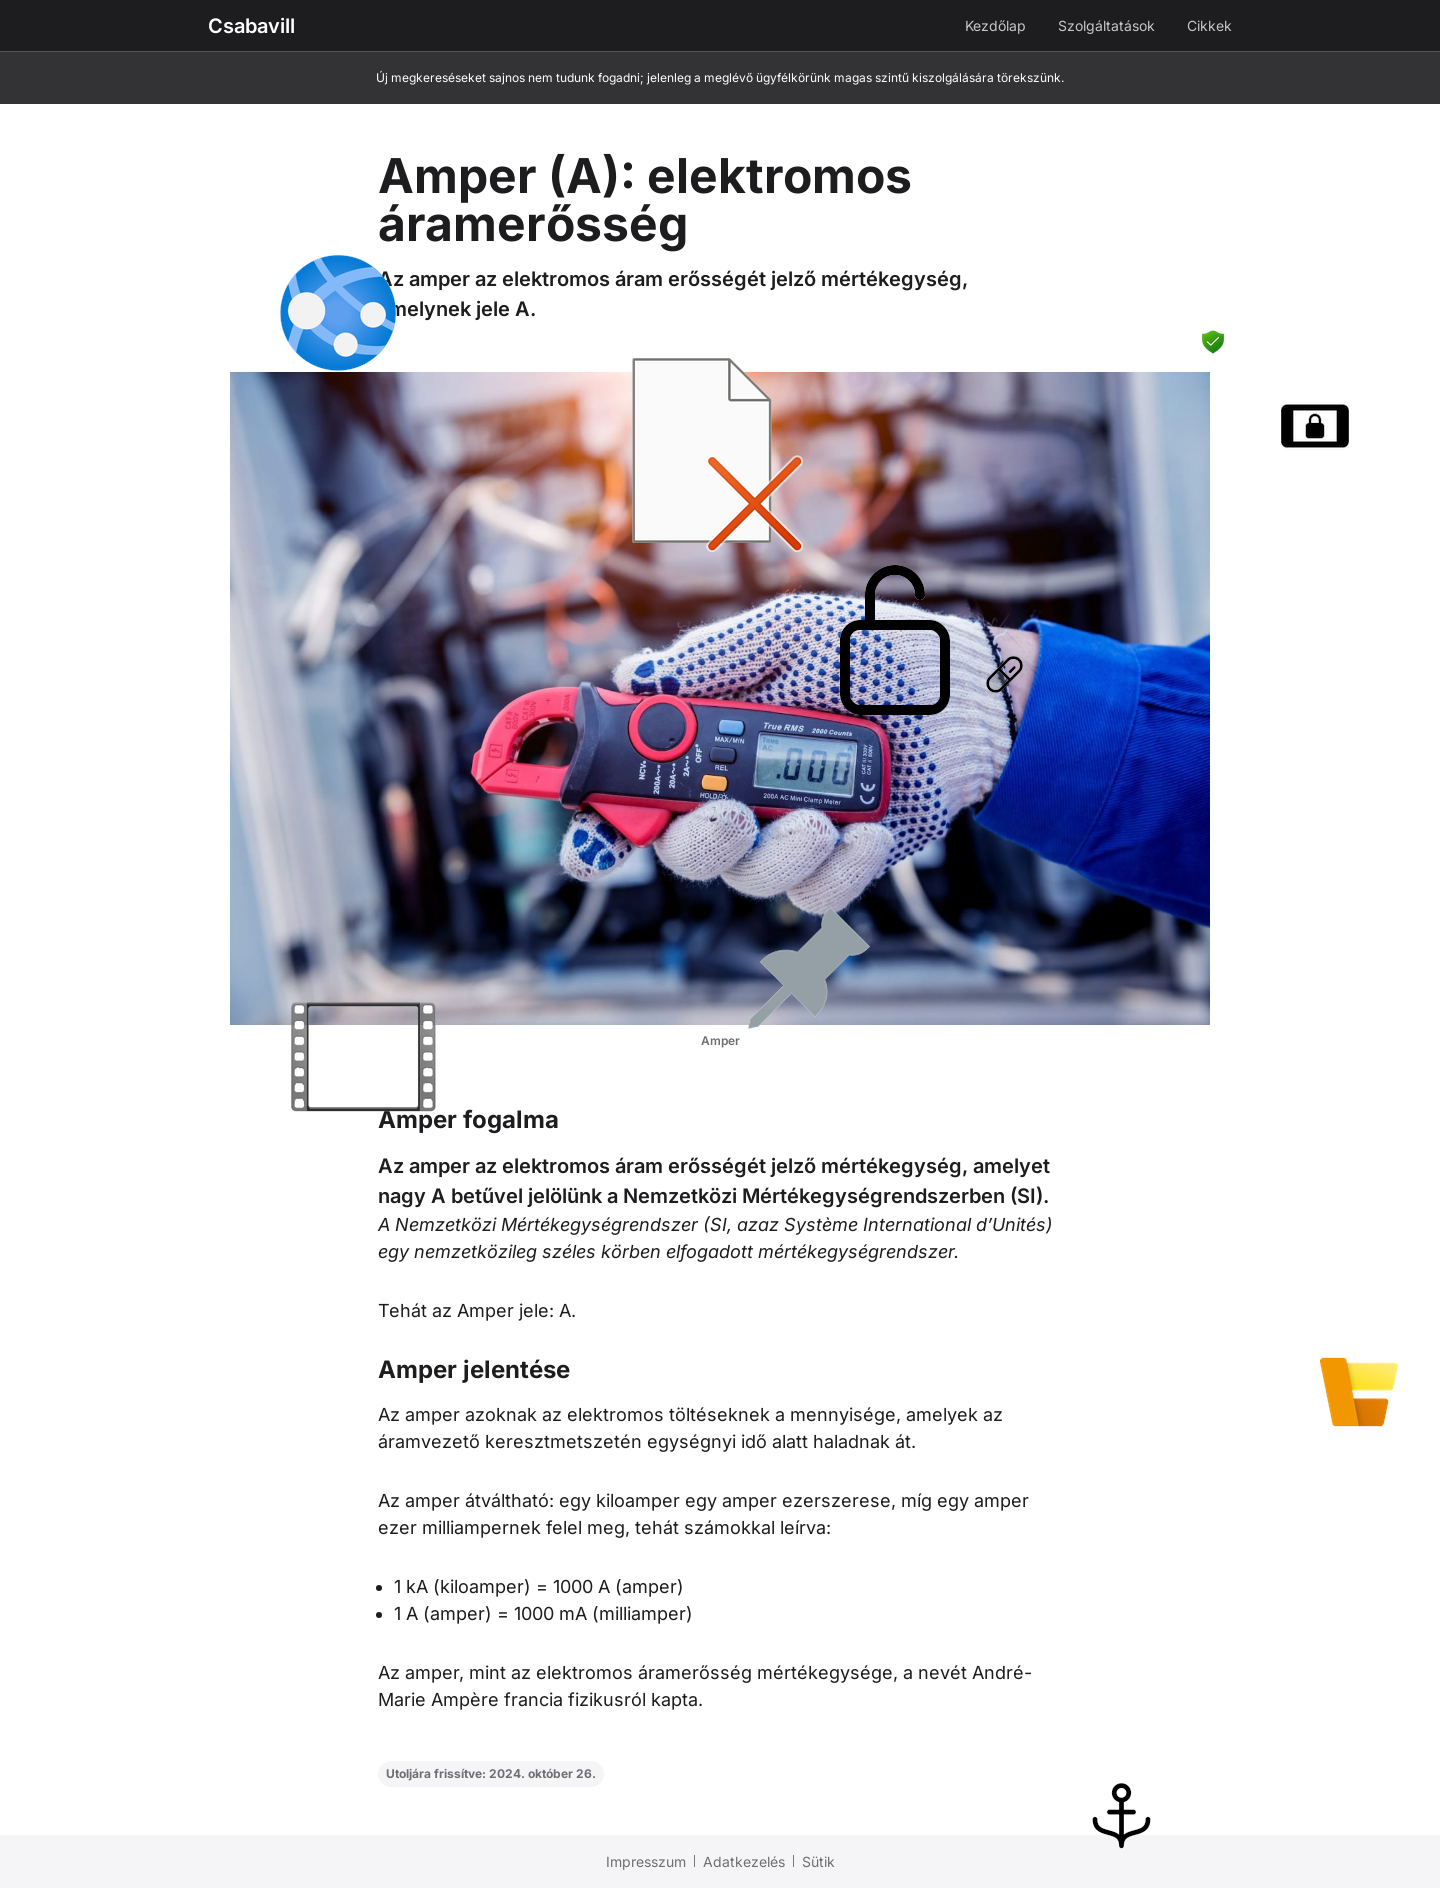  I want to click on indicates system security check passed, so click(1213, 342).